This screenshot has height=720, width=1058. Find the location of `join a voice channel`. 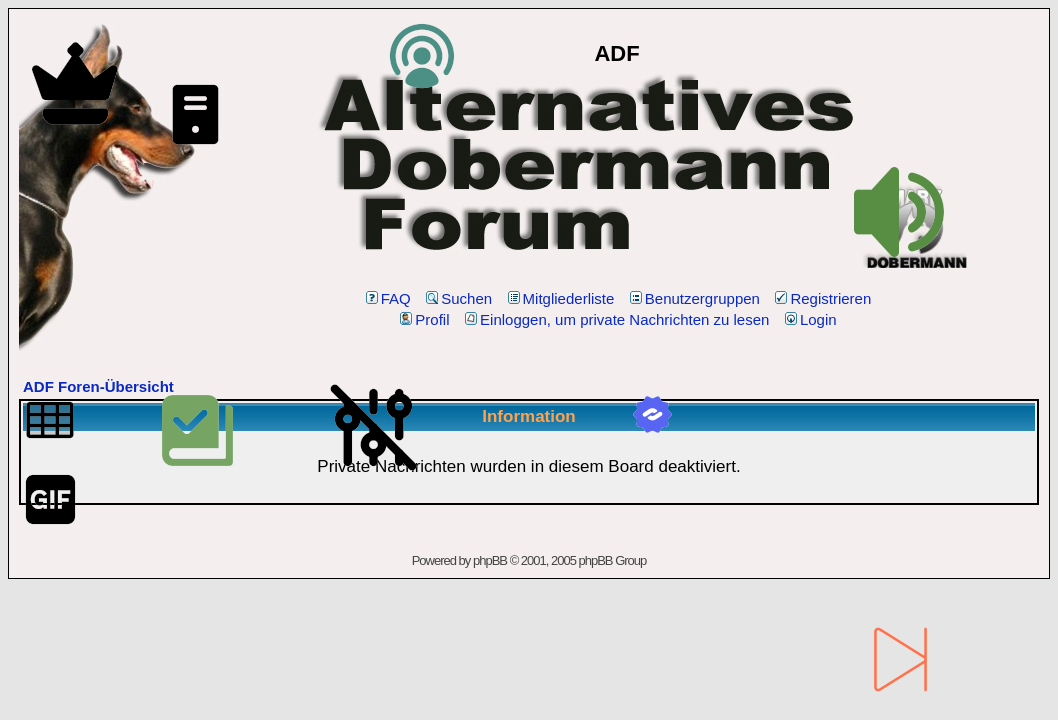

join a voice channel is located at coordinates (899, 212).